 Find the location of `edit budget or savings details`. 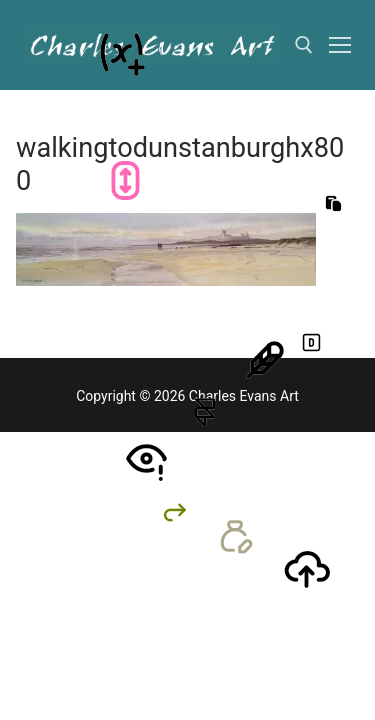

edit budget or savings details is located at coordinates (235, 536).